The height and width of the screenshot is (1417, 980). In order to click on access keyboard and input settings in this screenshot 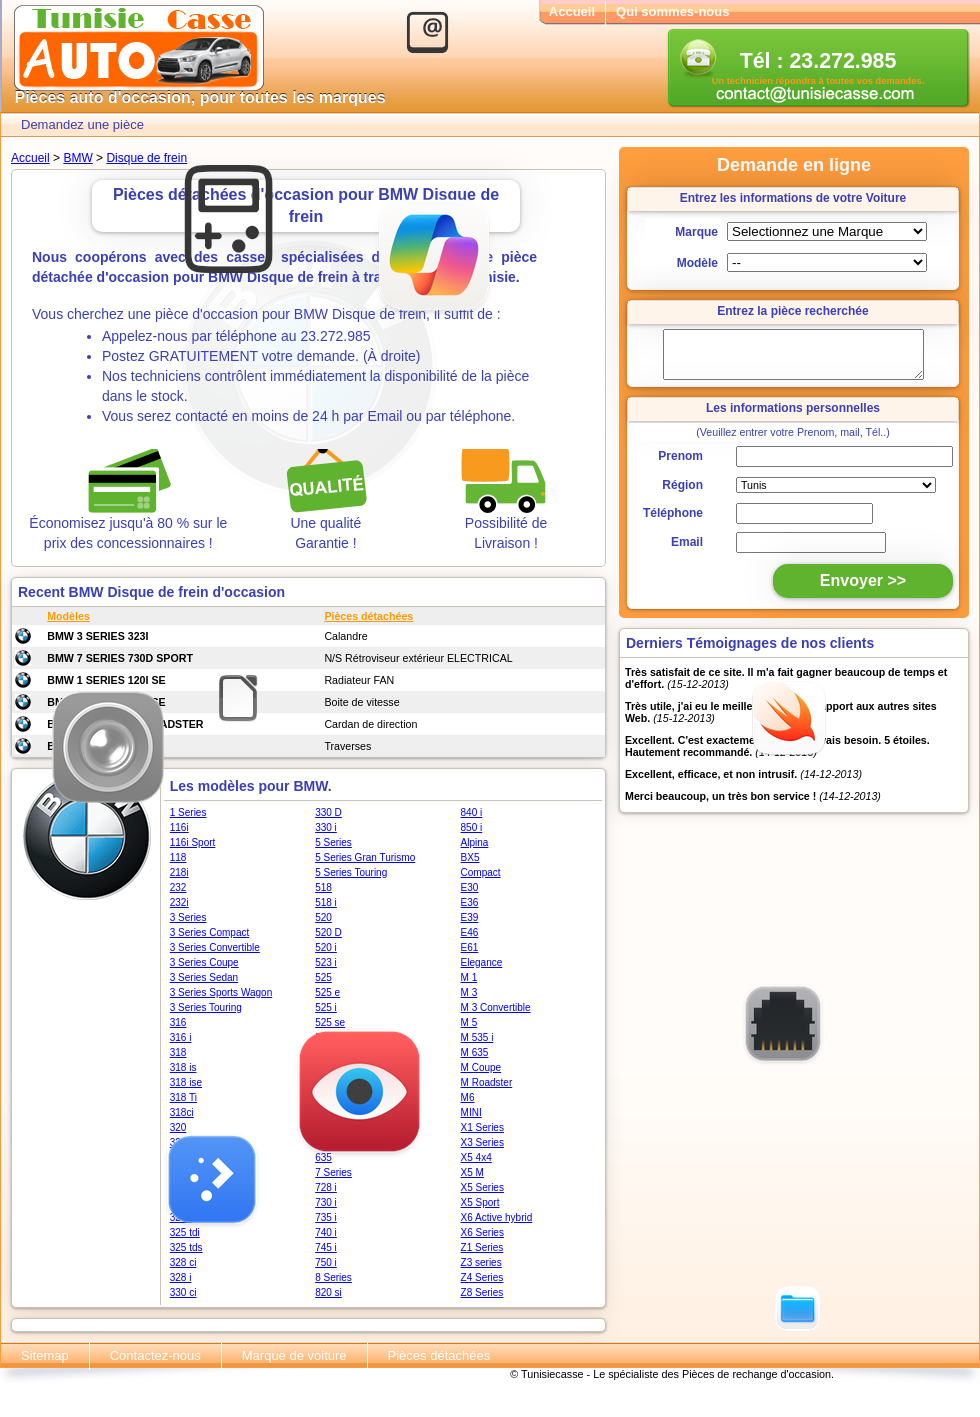, I will do `click(427, 32)`.